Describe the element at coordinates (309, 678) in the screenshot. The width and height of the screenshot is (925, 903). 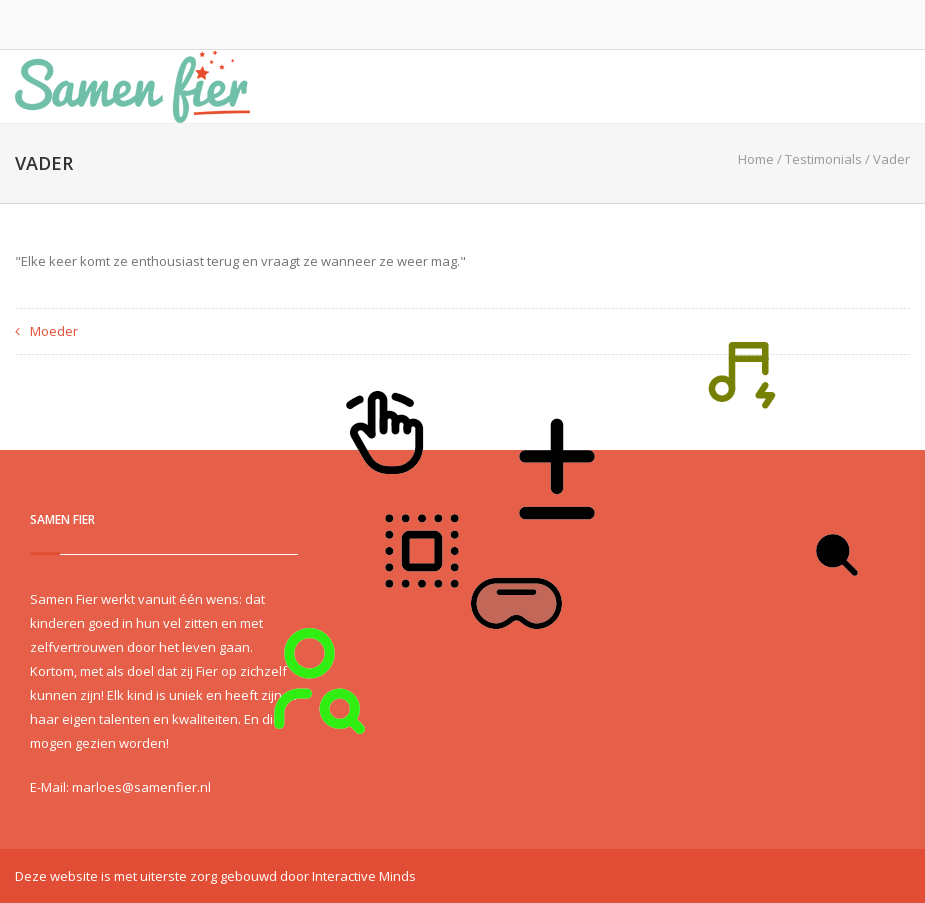
I see `search for a user or contact` at that location.